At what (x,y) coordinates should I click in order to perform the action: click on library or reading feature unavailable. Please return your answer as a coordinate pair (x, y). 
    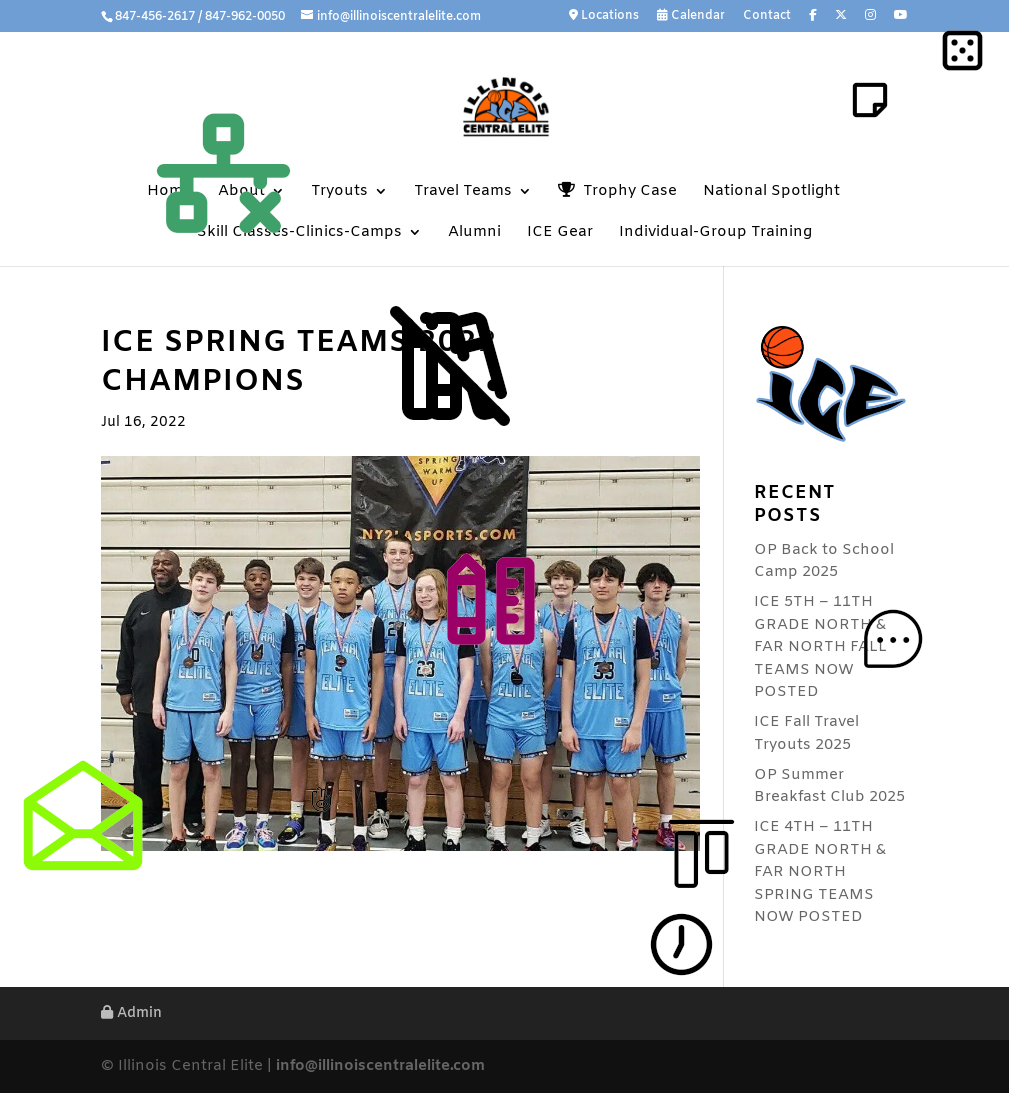
    Looking at the image, I should click on (450, 366).